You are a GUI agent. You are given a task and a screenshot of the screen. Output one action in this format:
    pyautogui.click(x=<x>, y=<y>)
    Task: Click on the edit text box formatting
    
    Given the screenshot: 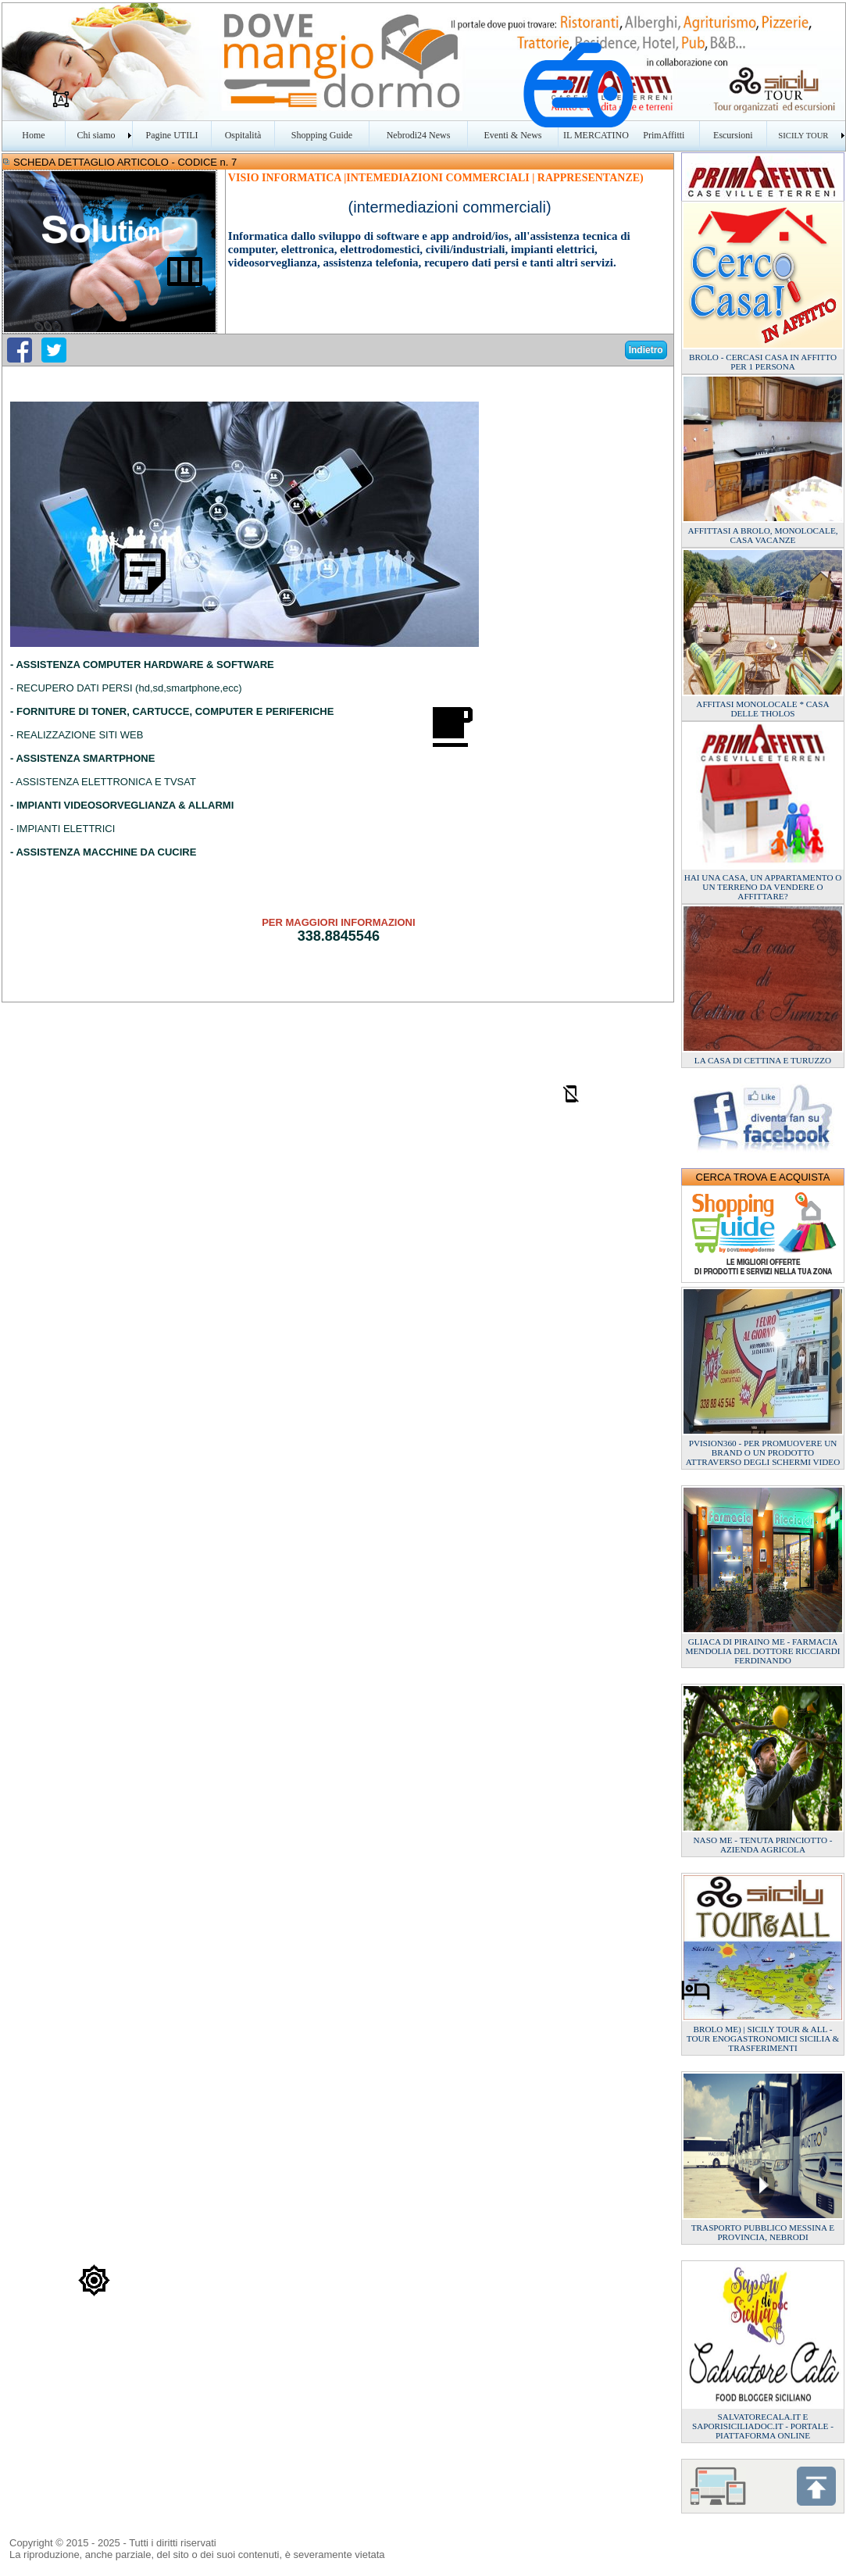 What is the action you would take?
    pyautogui.click(x=61, y=99)
    